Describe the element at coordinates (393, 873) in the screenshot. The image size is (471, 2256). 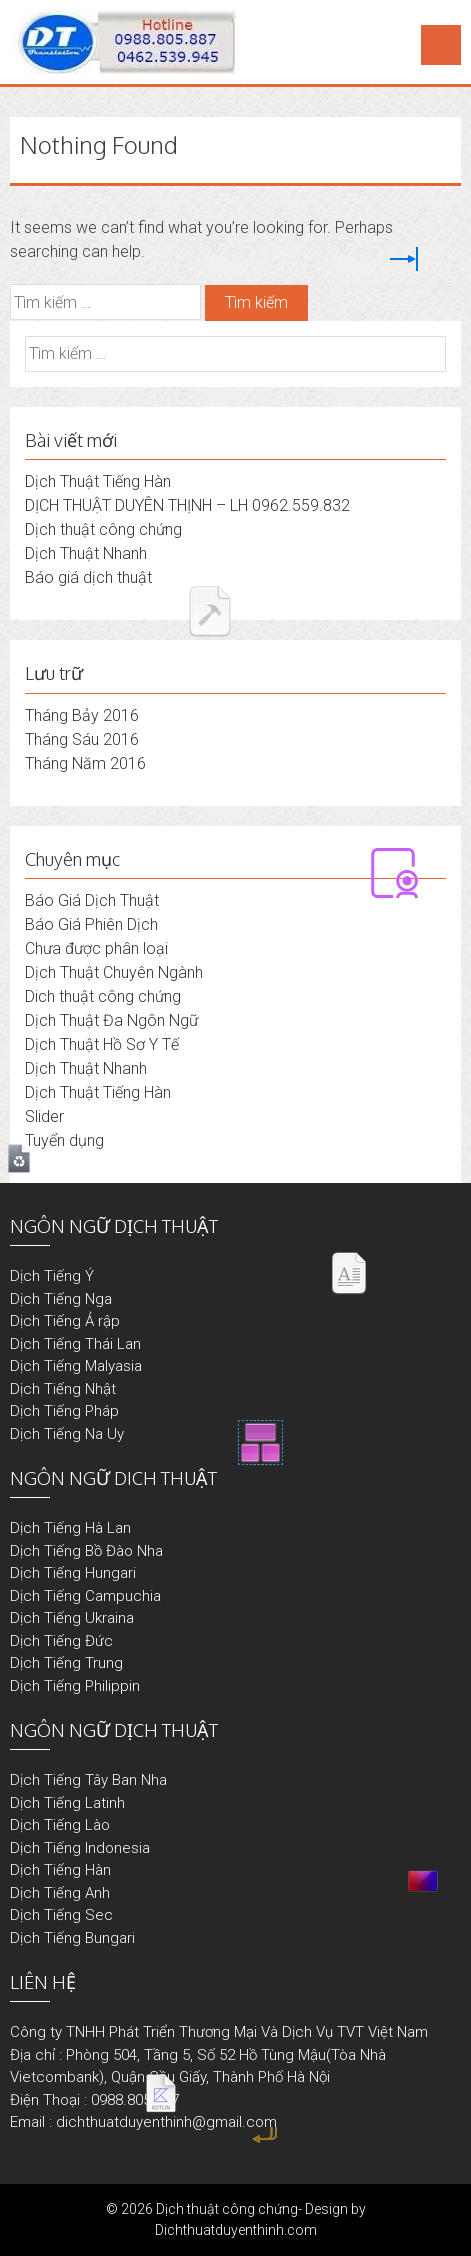
I see `open camera or webcam app` at that location.